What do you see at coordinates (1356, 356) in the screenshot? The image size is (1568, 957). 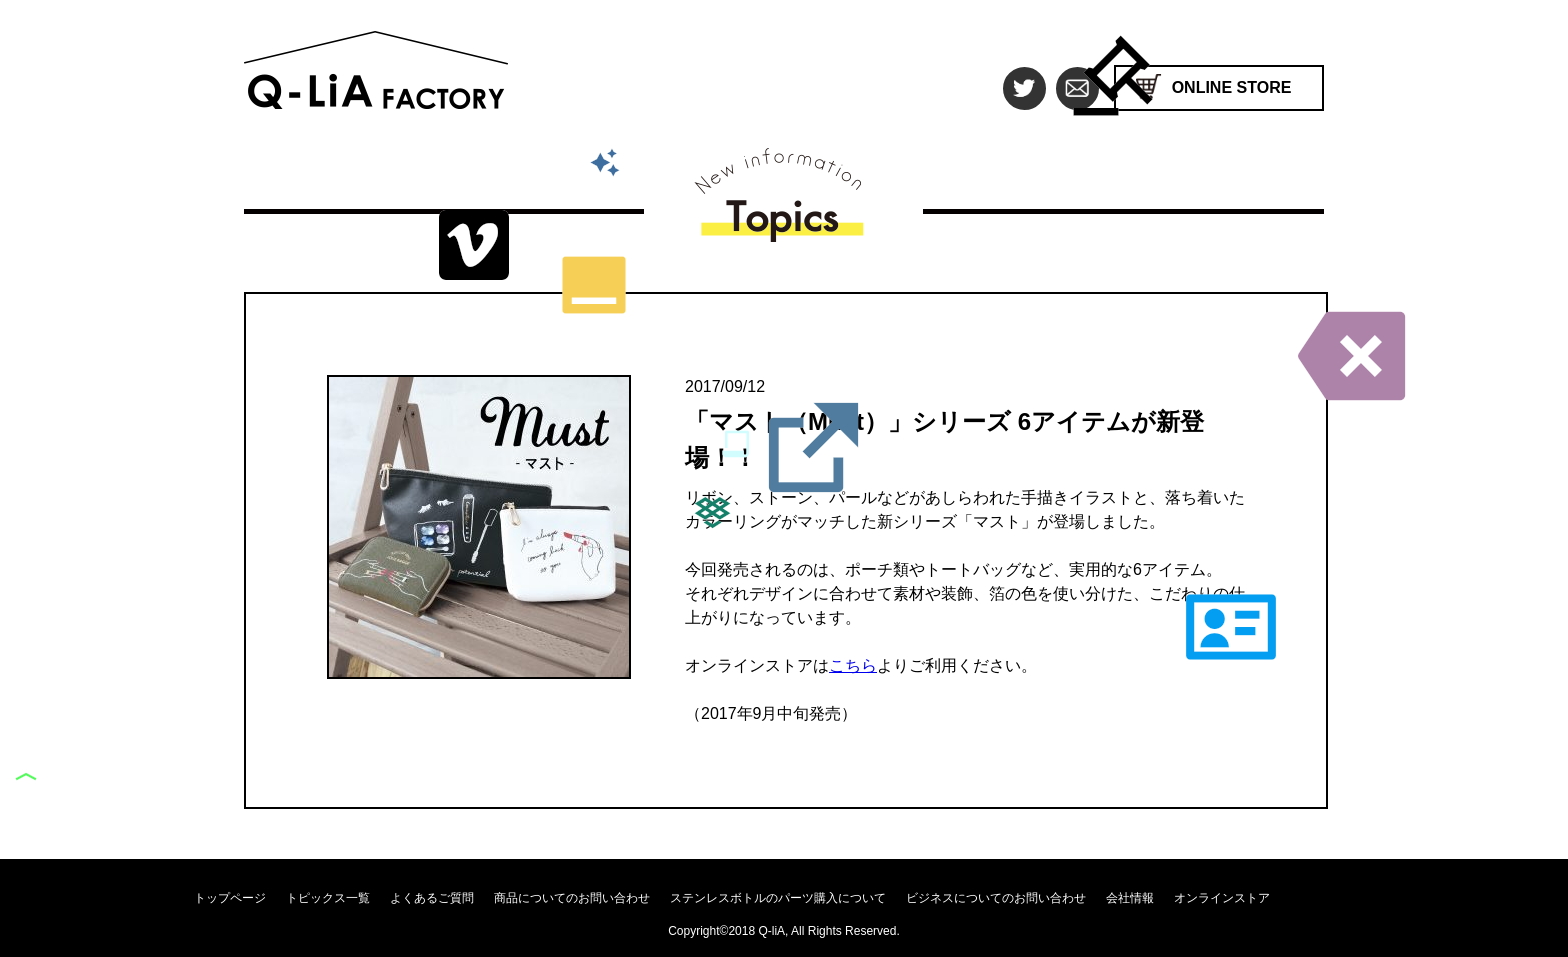 I see `delete previous character or backspace` at bounding box center [1356, 356].